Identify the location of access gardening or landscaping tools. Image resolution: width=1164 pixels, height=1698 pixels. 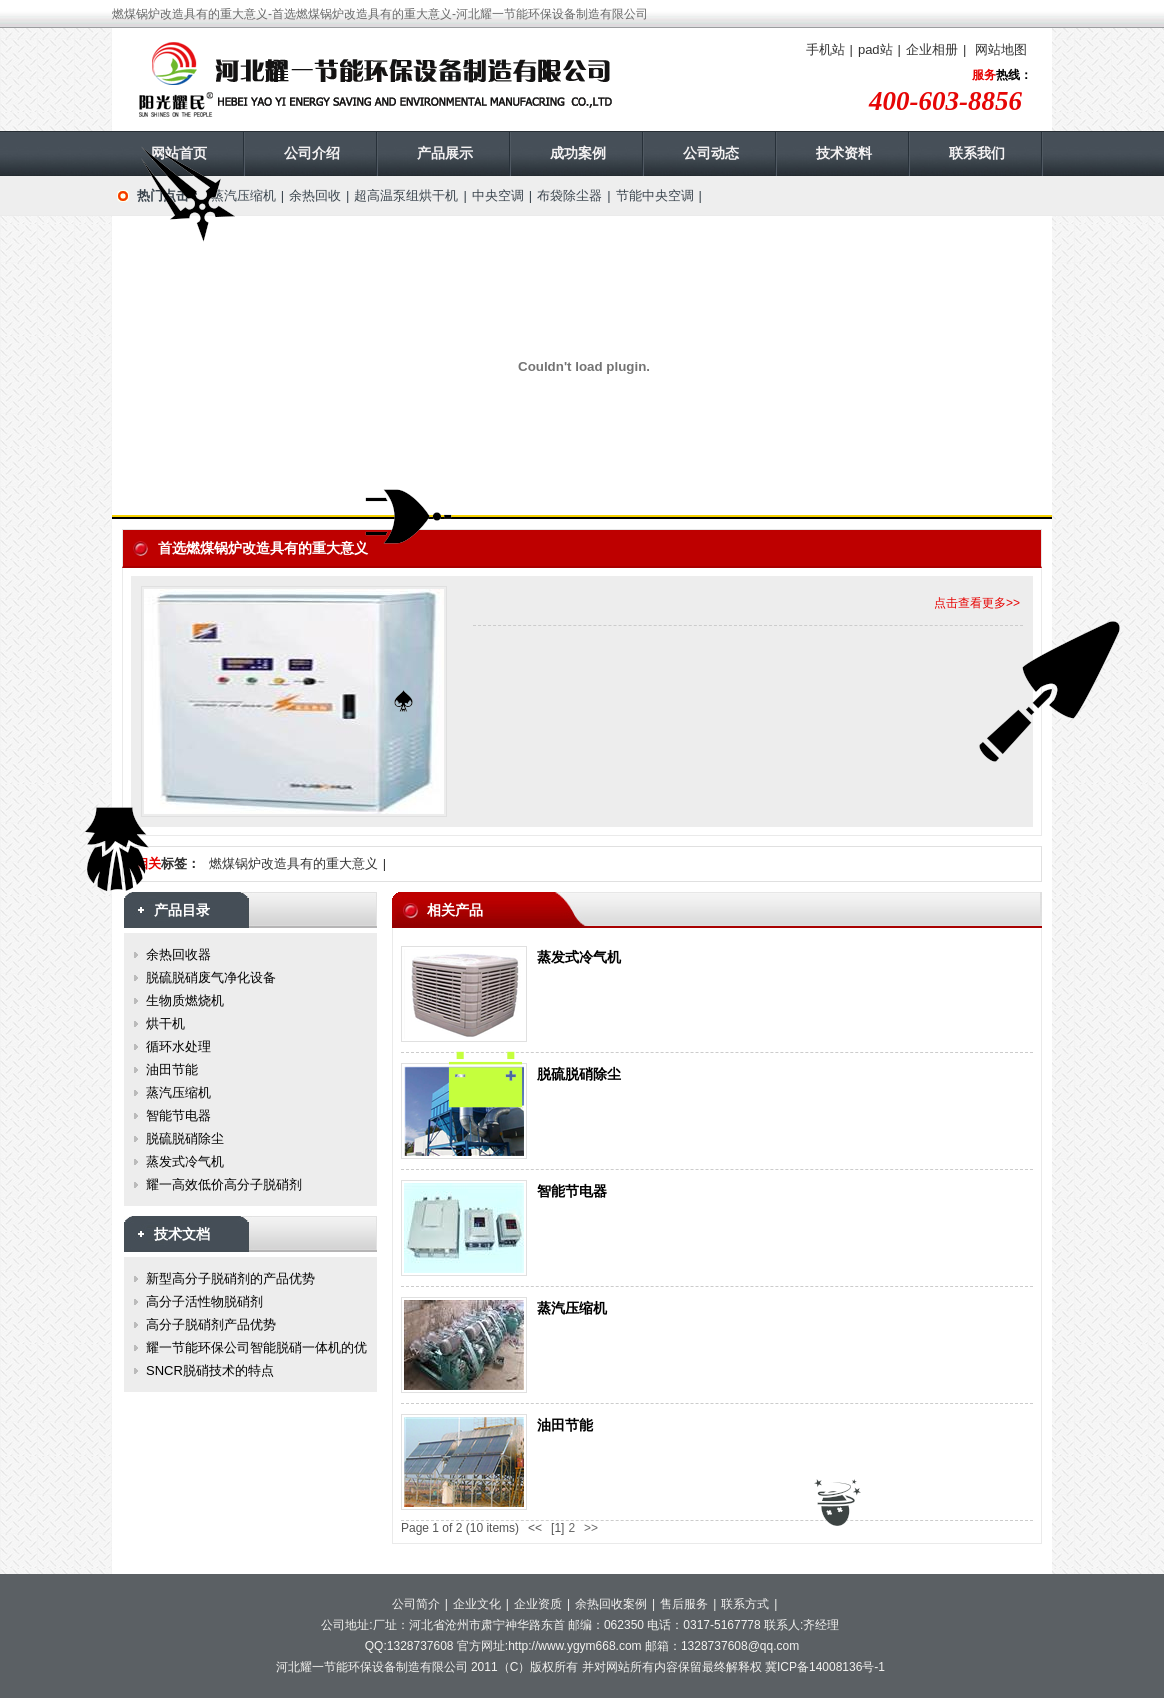
(1049, 691).